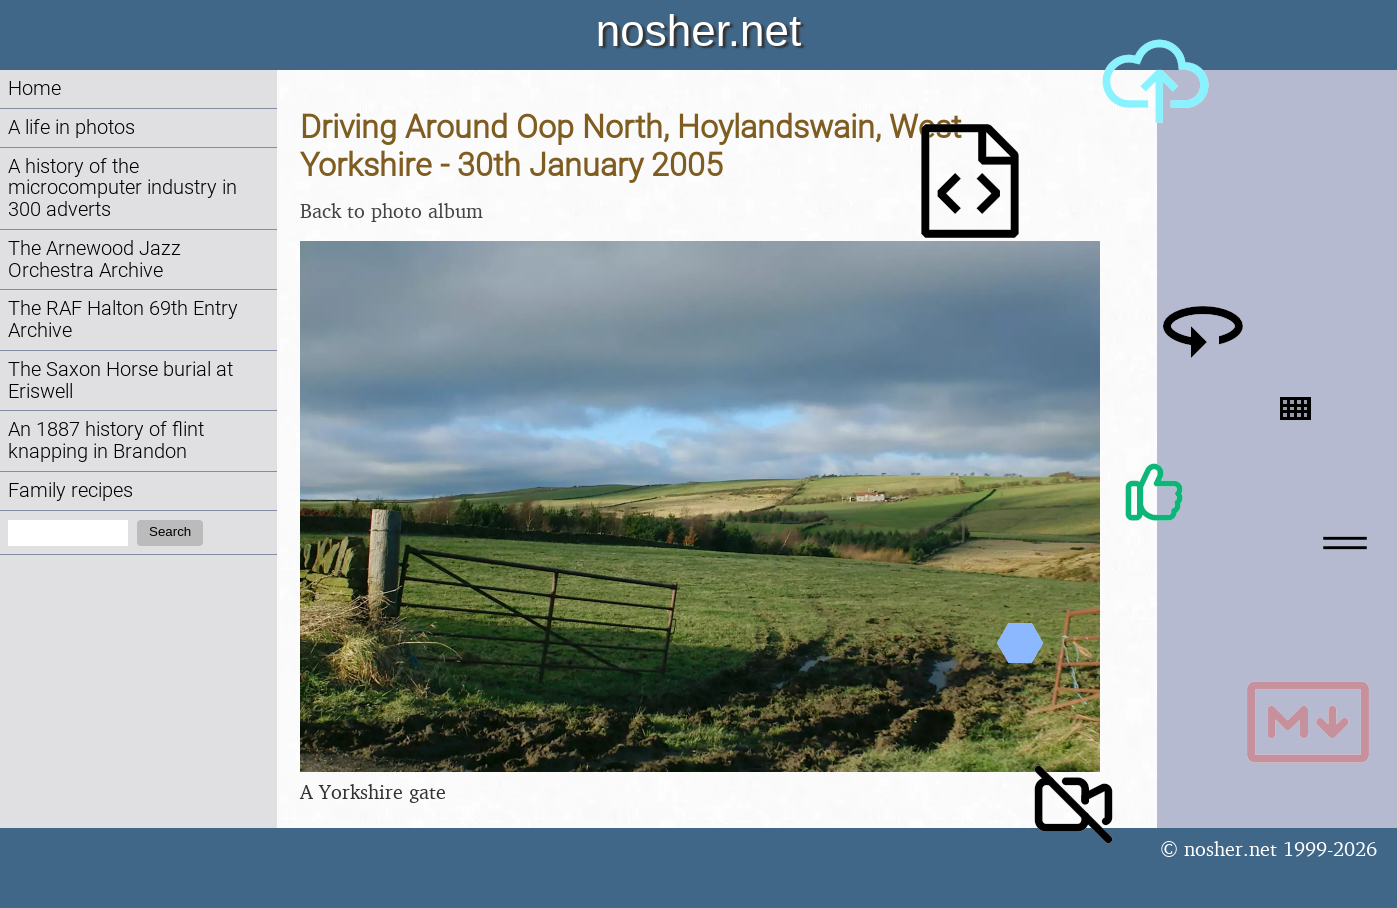  Describe the element at coordinates (1294, 408) in the screenshot. I see `switch to comfortable grid view` at that location.